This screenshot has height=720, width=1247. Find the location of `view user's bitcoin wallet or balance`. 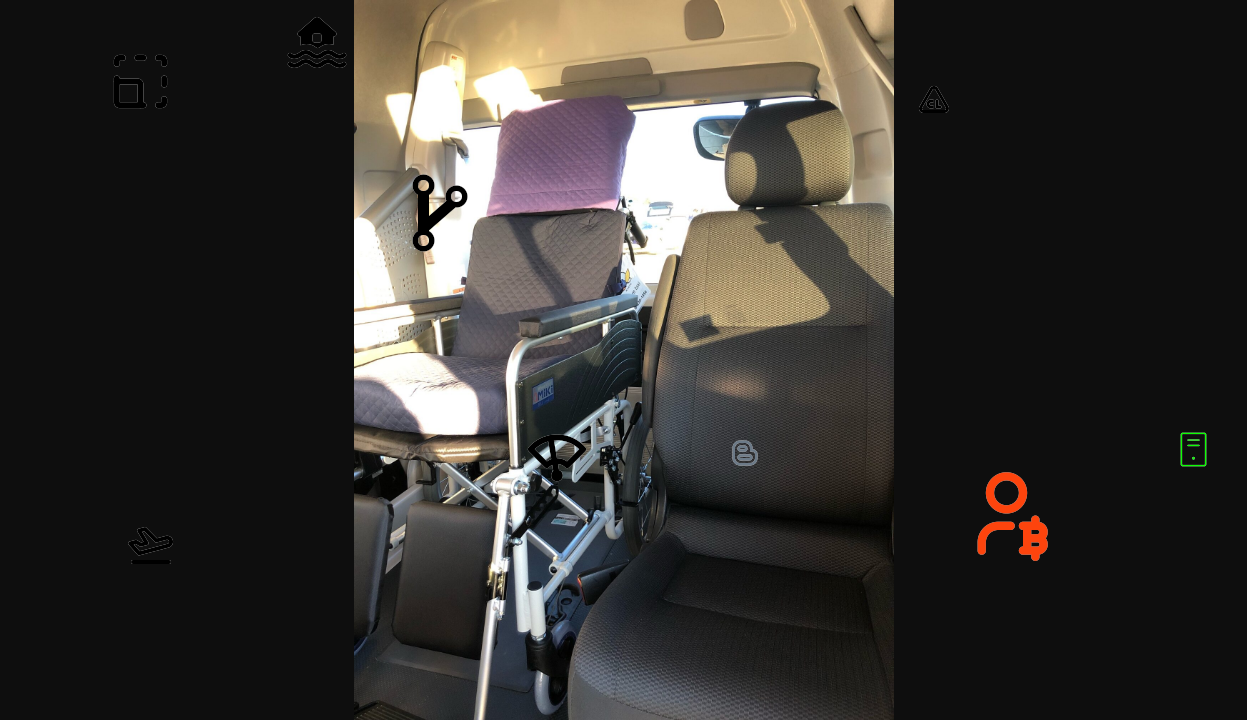

view user's bitcoin wallet or balance is located at coordinates (1006, 513).